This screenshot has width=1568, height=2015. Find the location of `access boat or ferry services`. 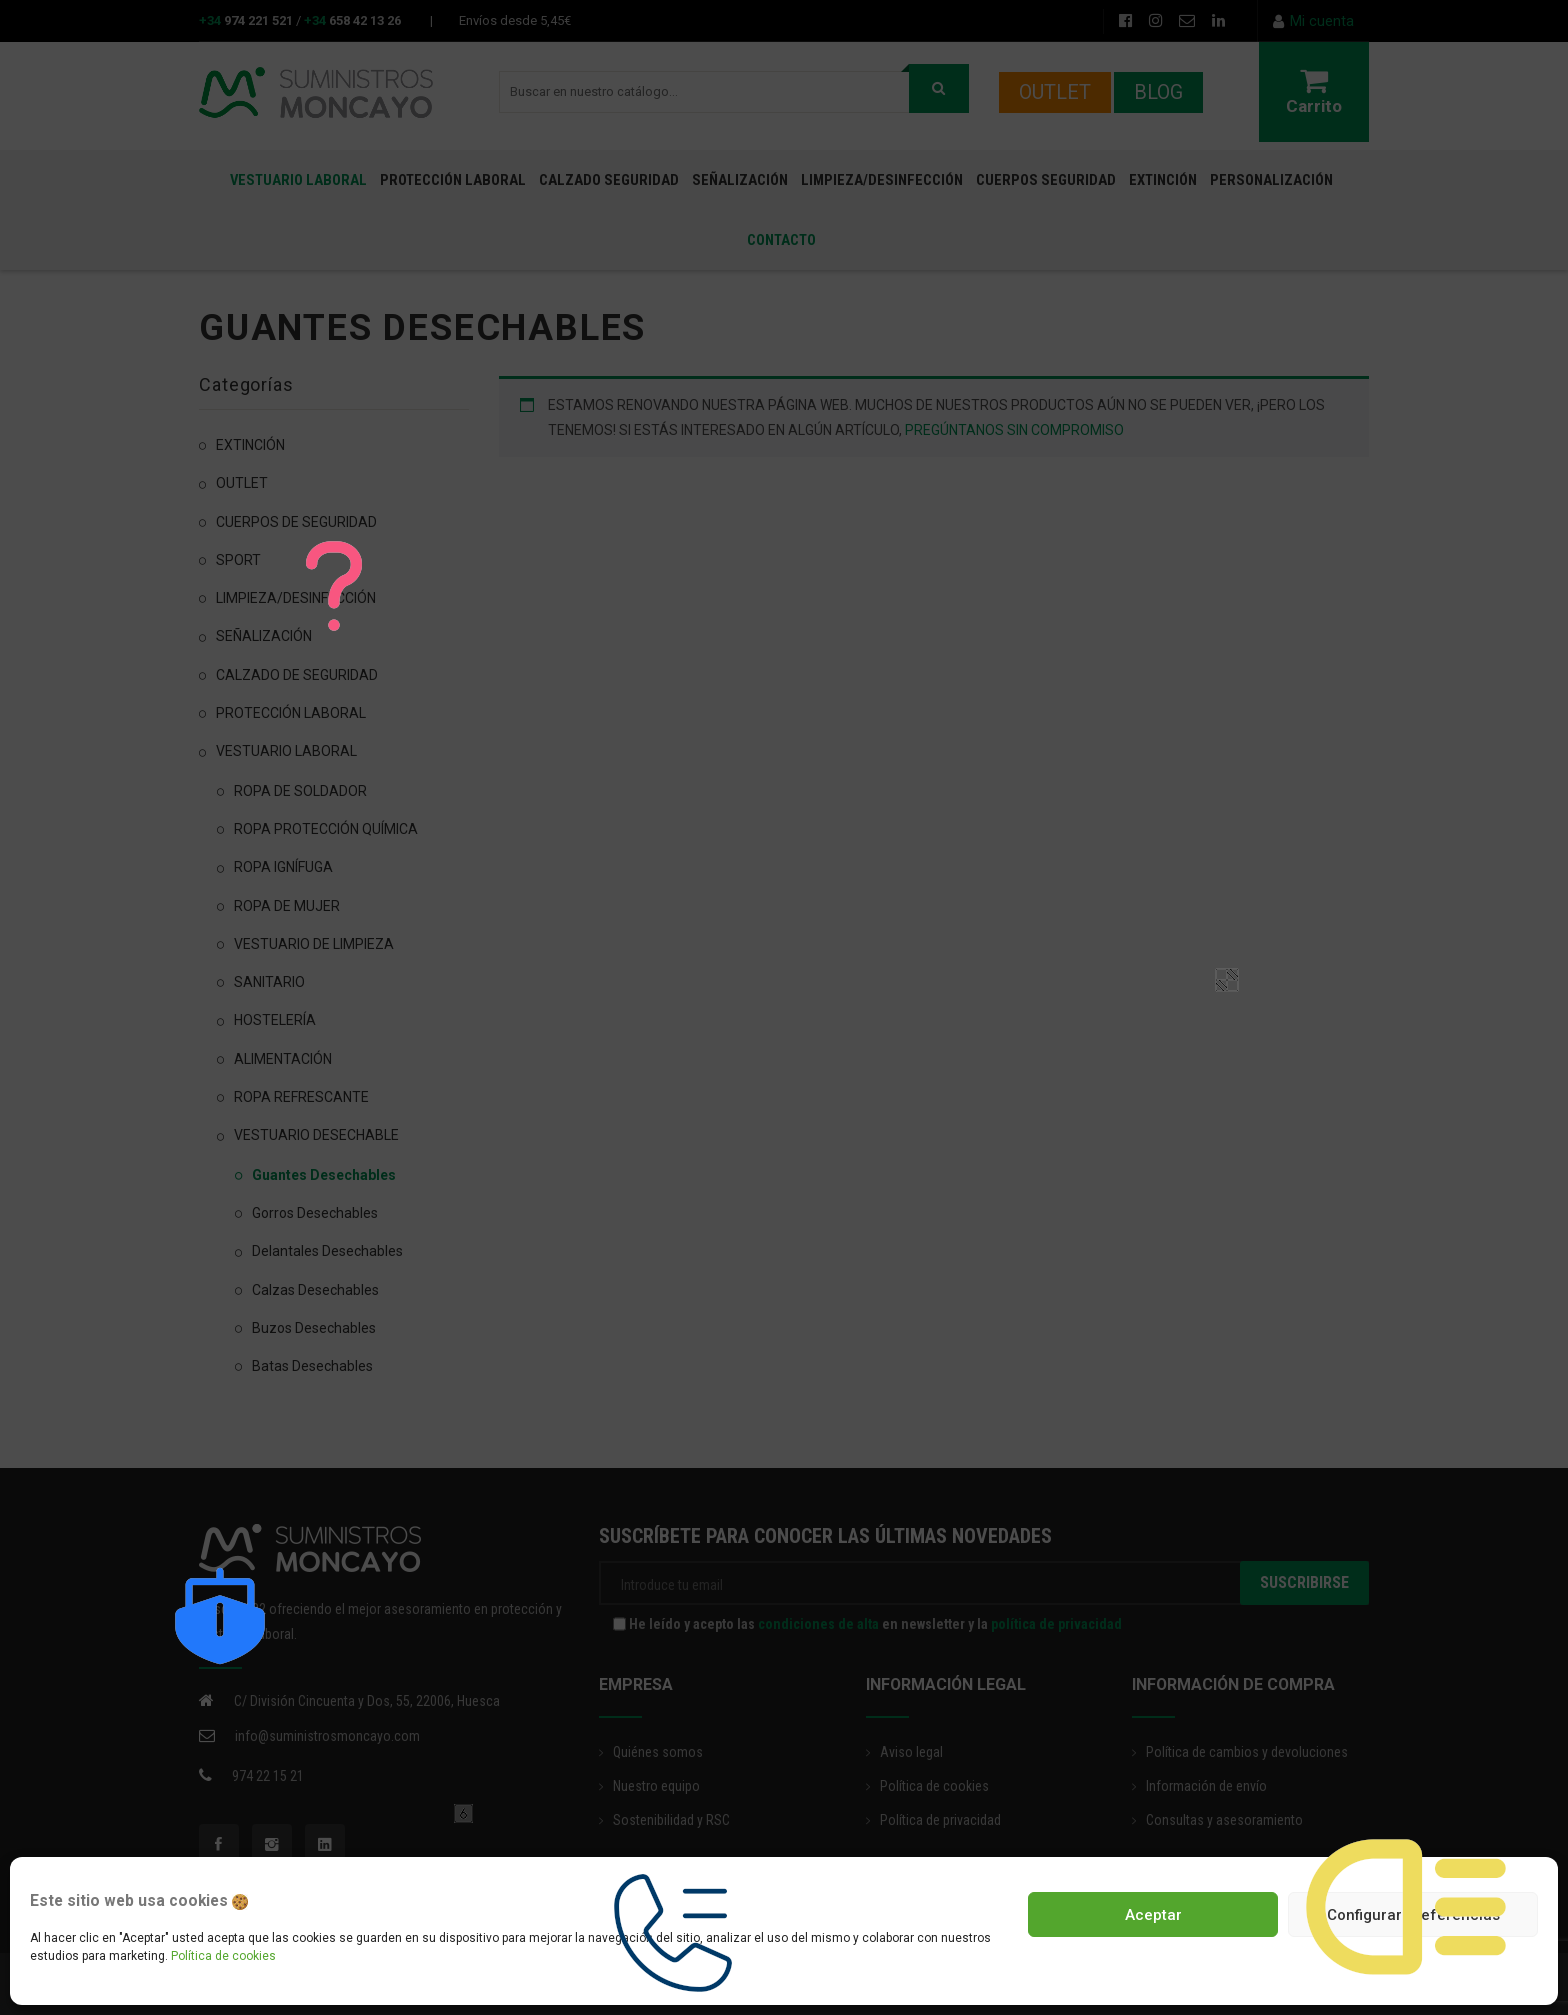

access boat or ferry services is located at coordinates (220, 1616).